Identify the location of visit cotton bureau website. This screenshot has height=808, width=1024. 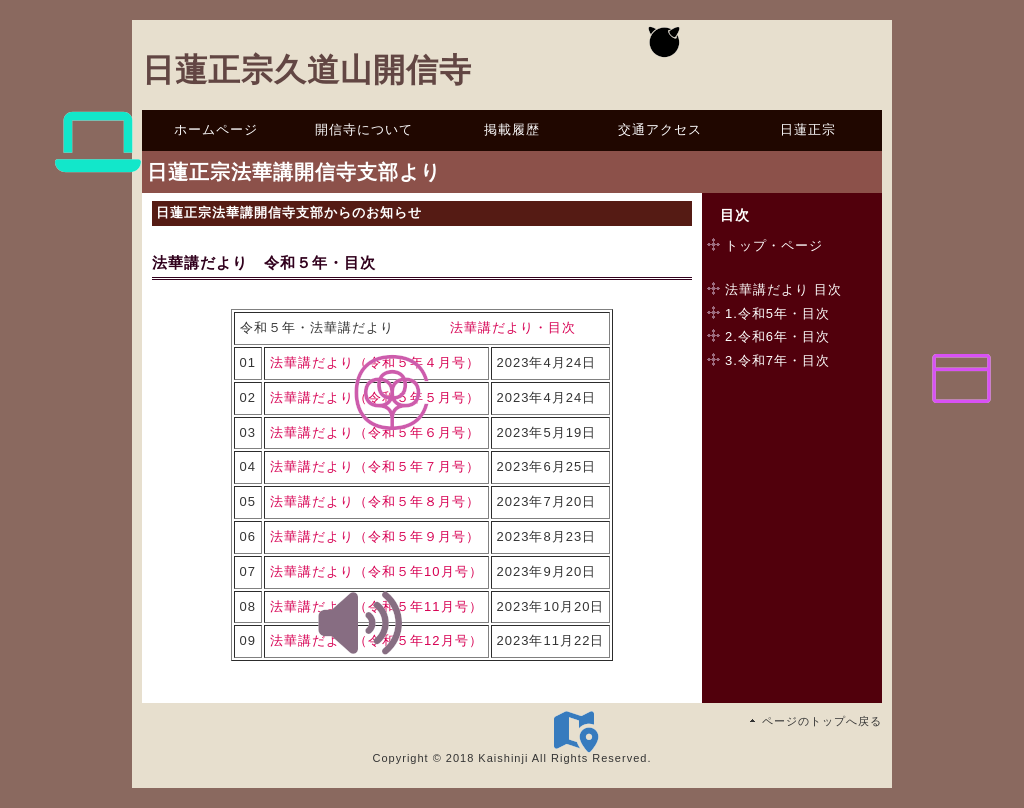
(391, 392).